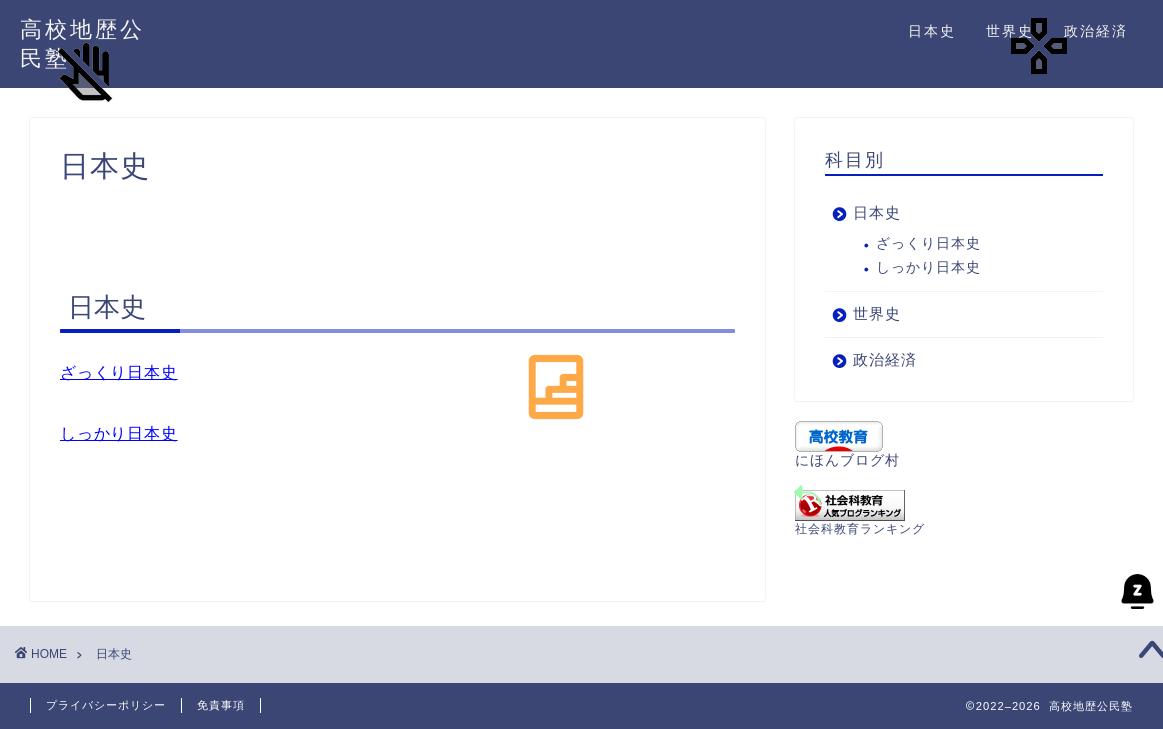 This screenshot has width=1163, height=729. What do you see at coordinates (87, 73) in the screenshot?
I see `do not touch or interact with this element` at bounding box center [87, 73].